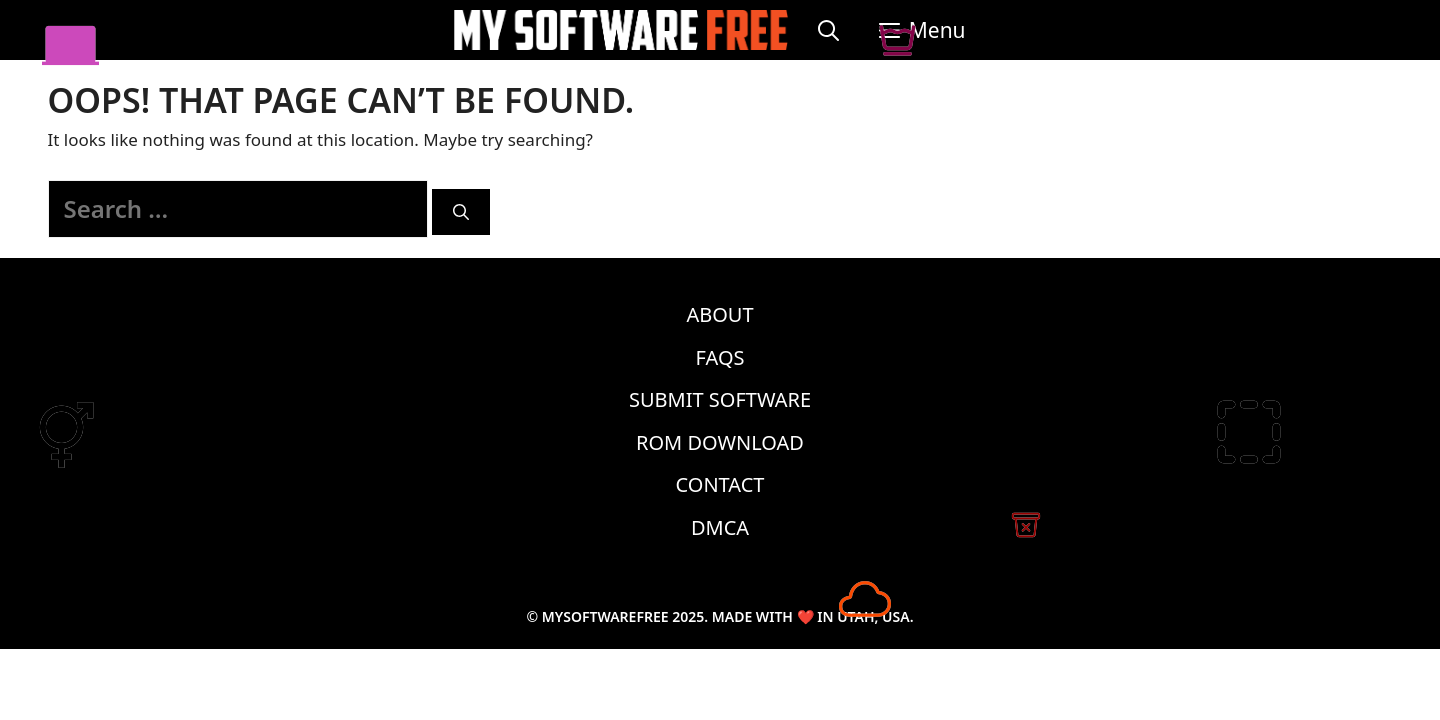 The image size is (1440, 720). What do you see at coordinates (1026, 525) in the screenshot?
I see `delete selected item` at bounding box center [1026, 525].